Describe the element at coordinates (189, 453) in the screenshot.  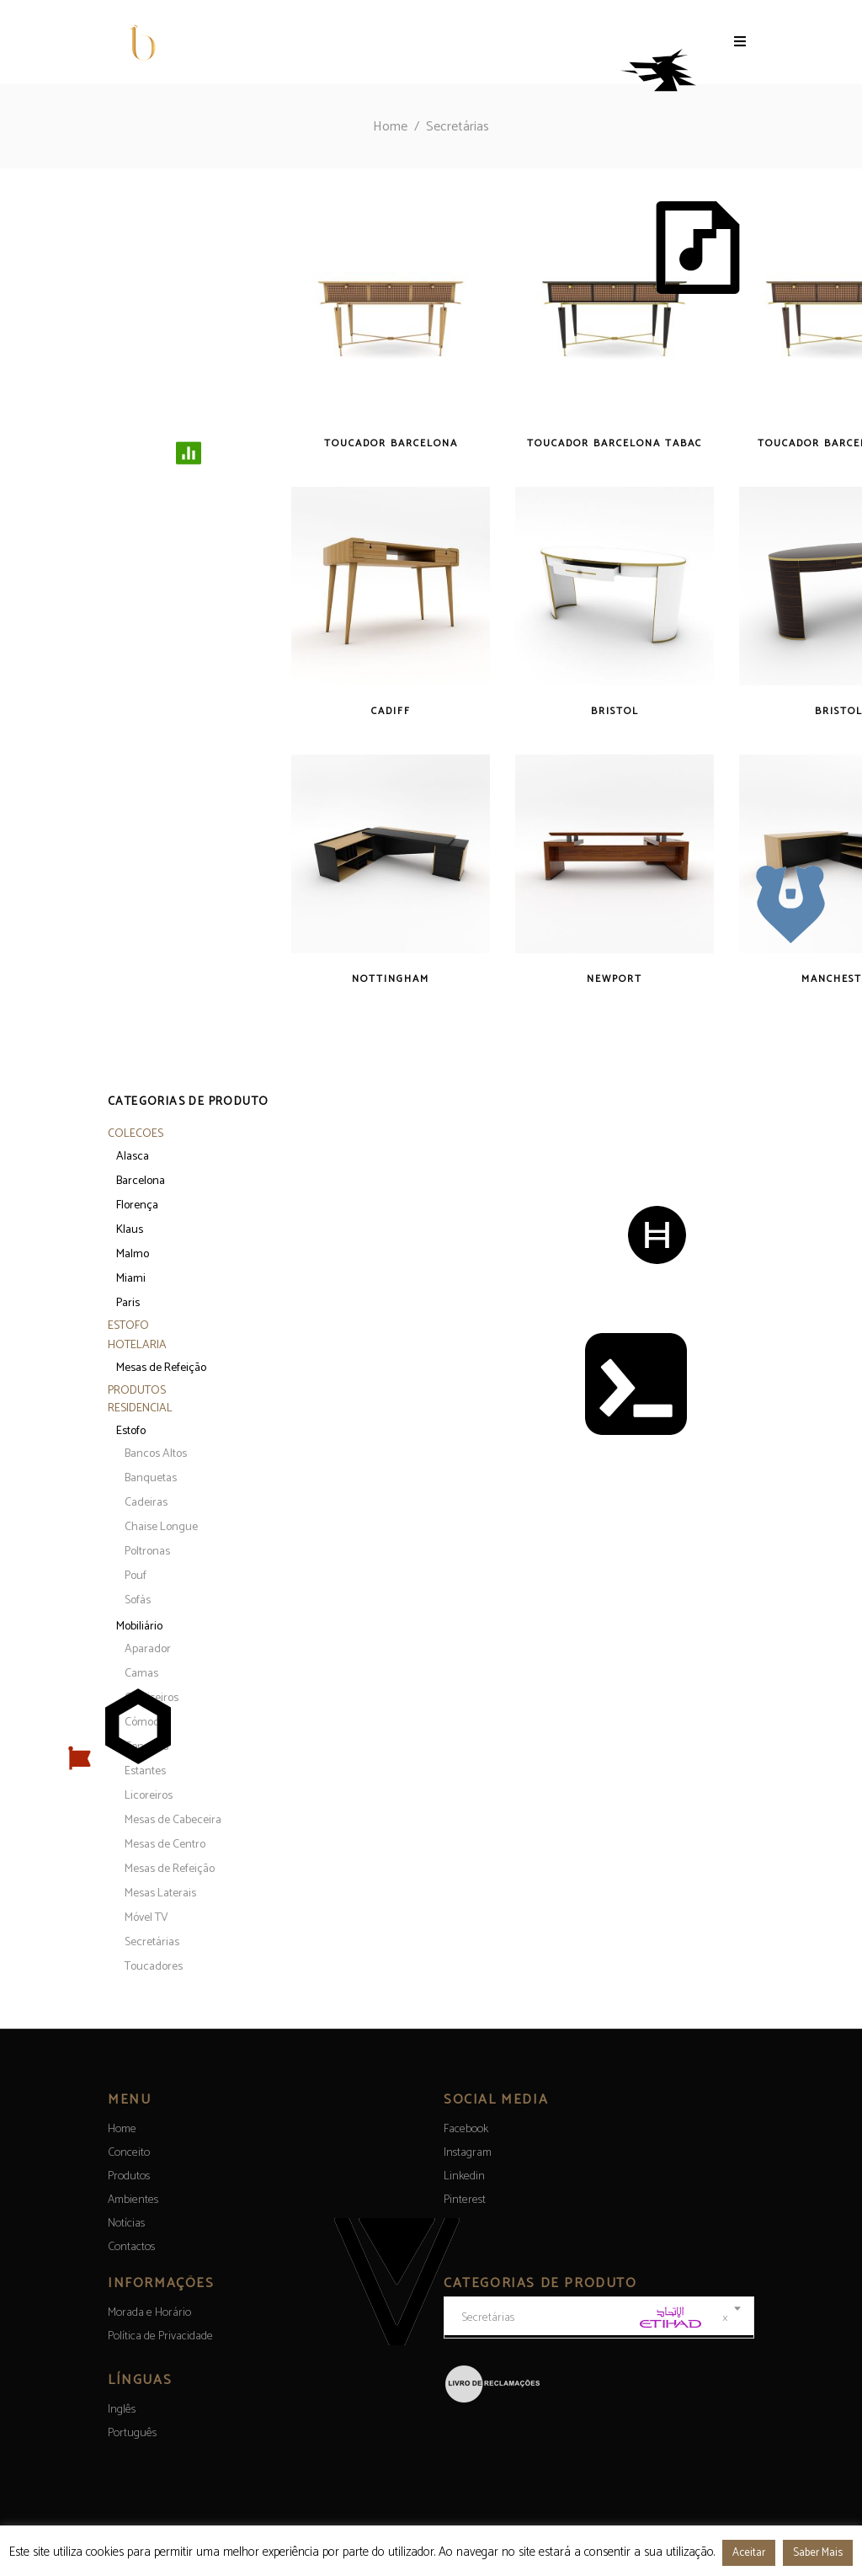
I see `view analytics dashboard` at that location.